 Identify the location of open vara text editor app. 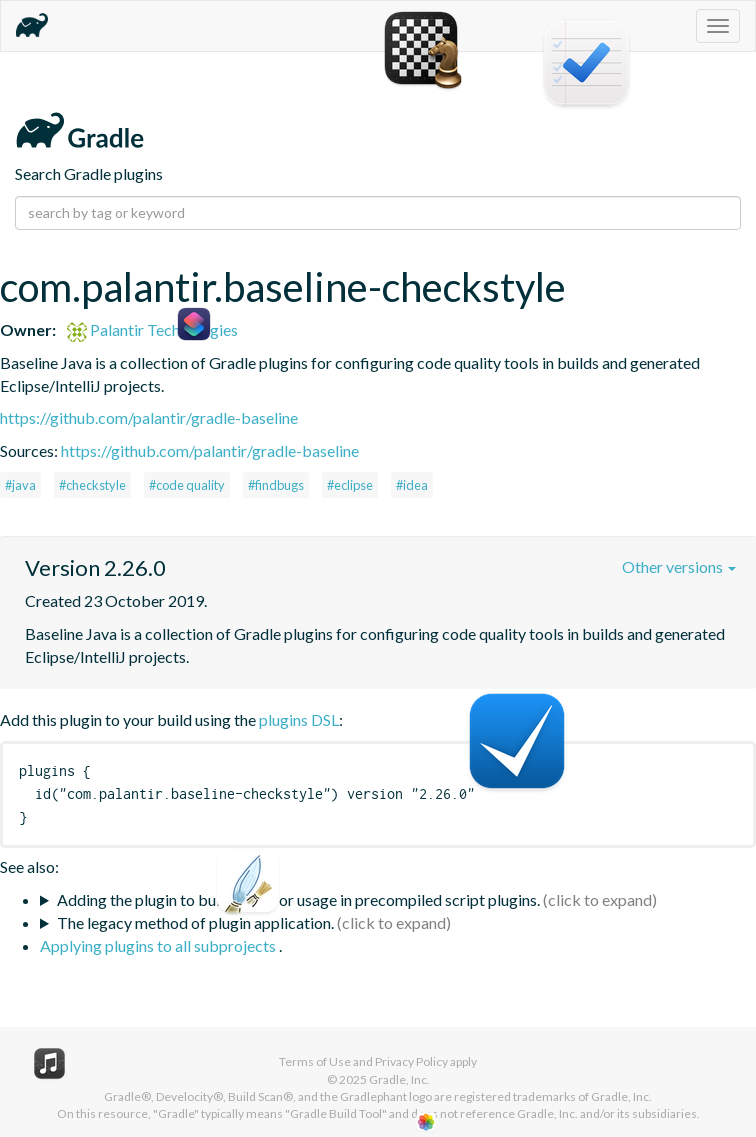
(248, 881).